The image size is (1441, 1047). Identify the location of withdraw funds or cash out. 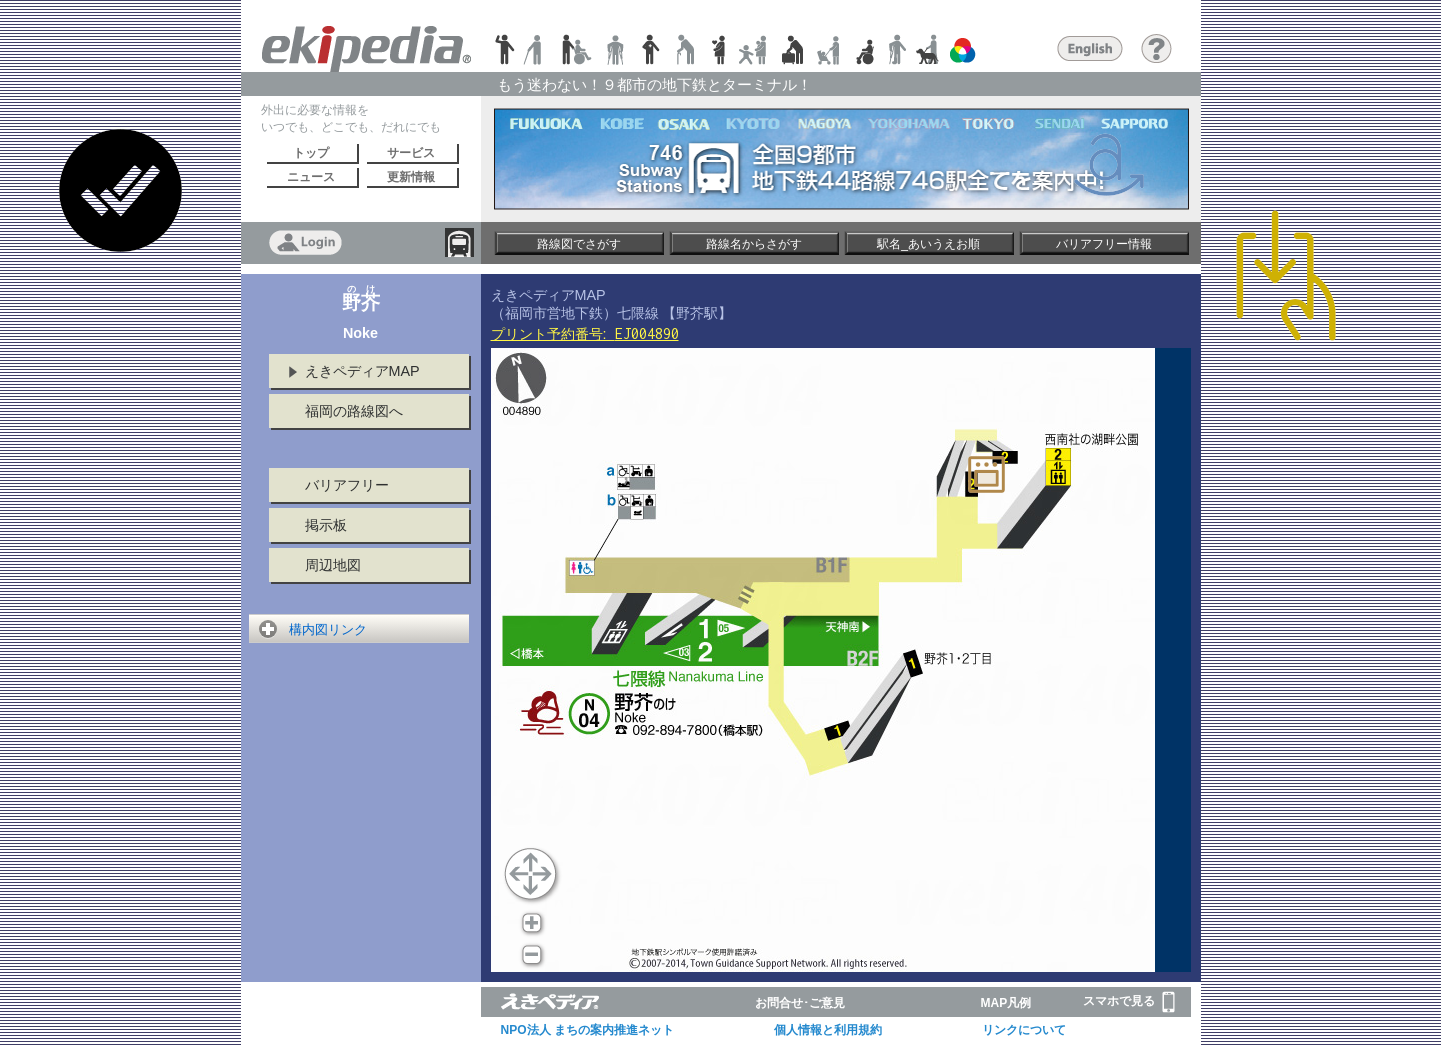
(1279, 275).